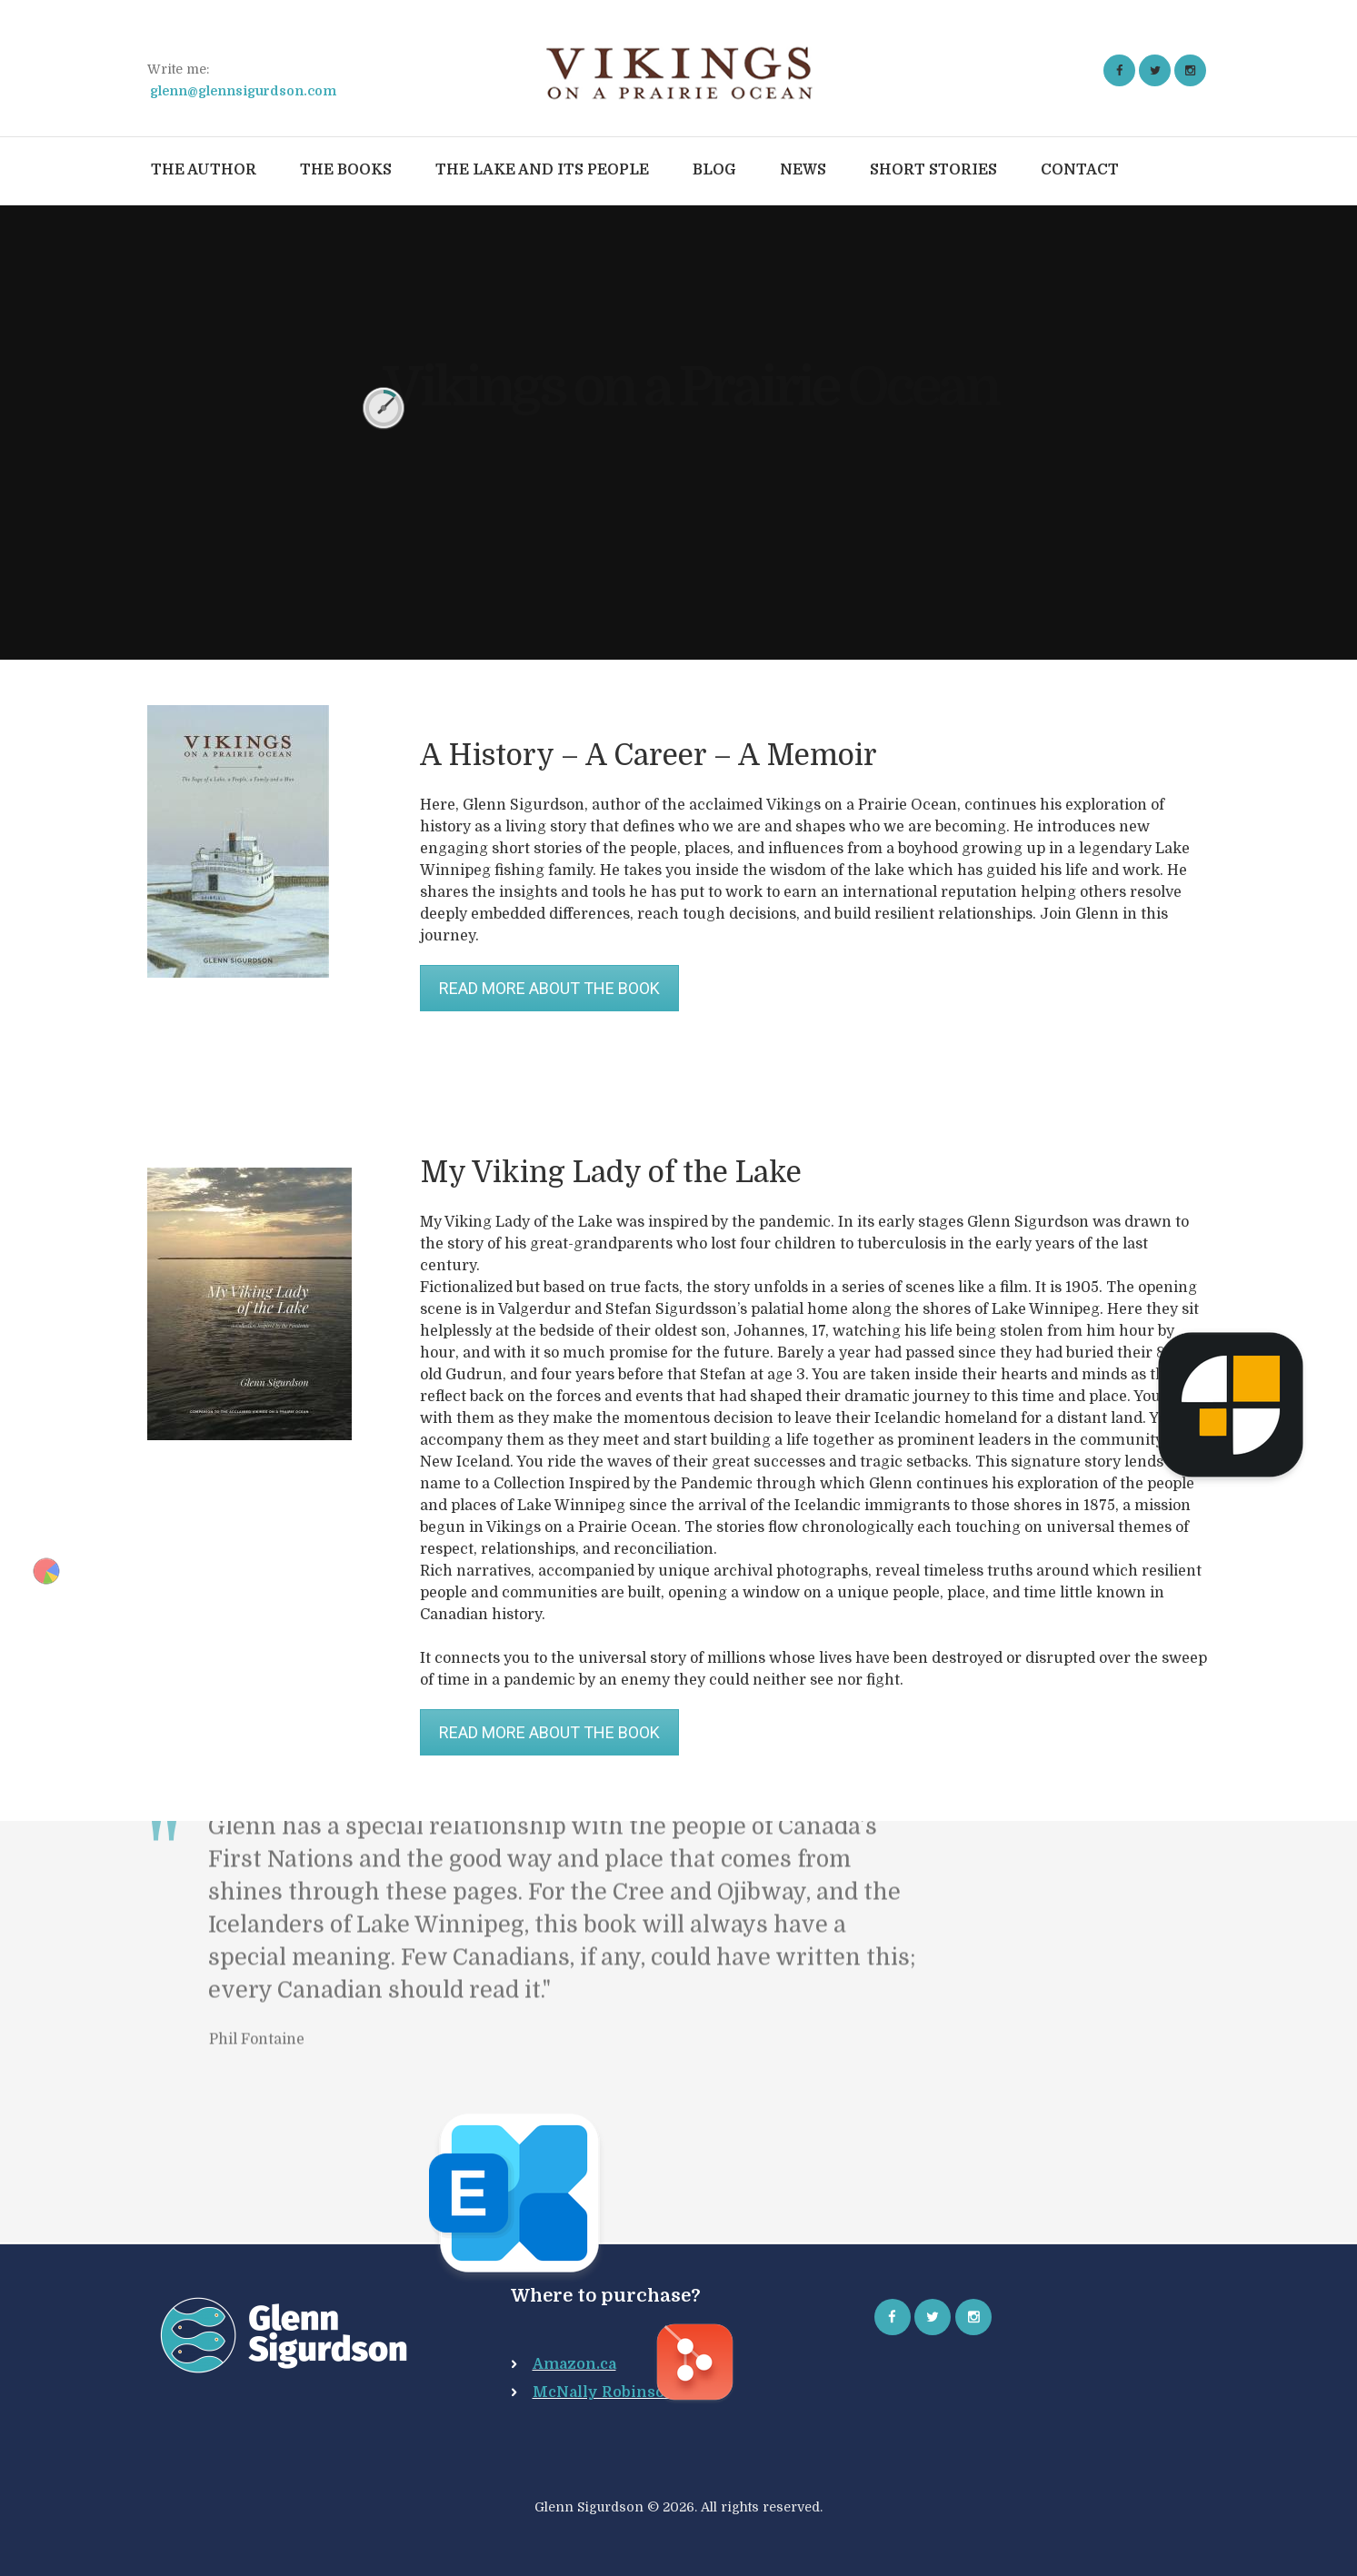 Image resolution: width=1357 pixels, height=2576 pixels. I want to click on launch shapez 2 game, so click(1231, 1405).